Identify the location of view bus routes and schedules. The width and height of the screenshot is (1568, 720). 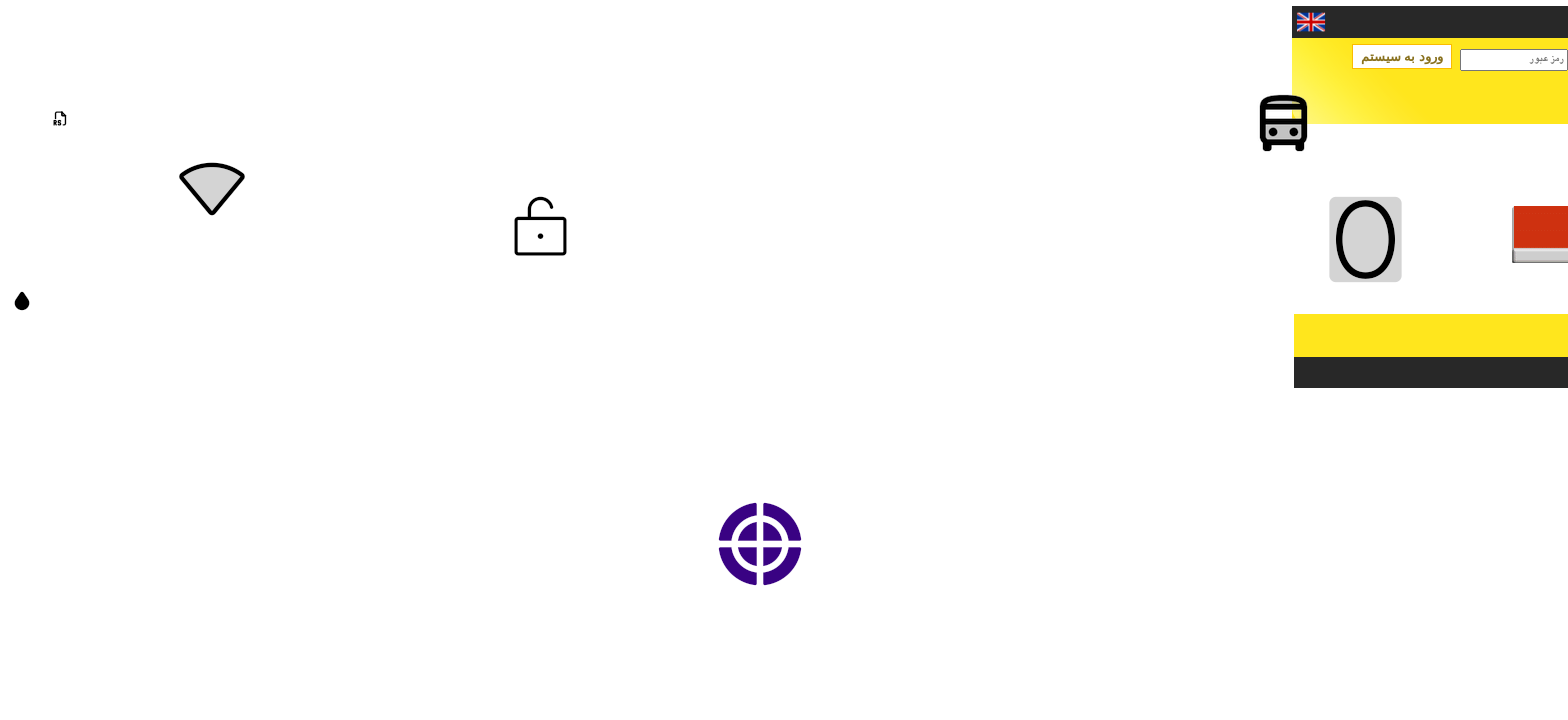
(1283, 124).